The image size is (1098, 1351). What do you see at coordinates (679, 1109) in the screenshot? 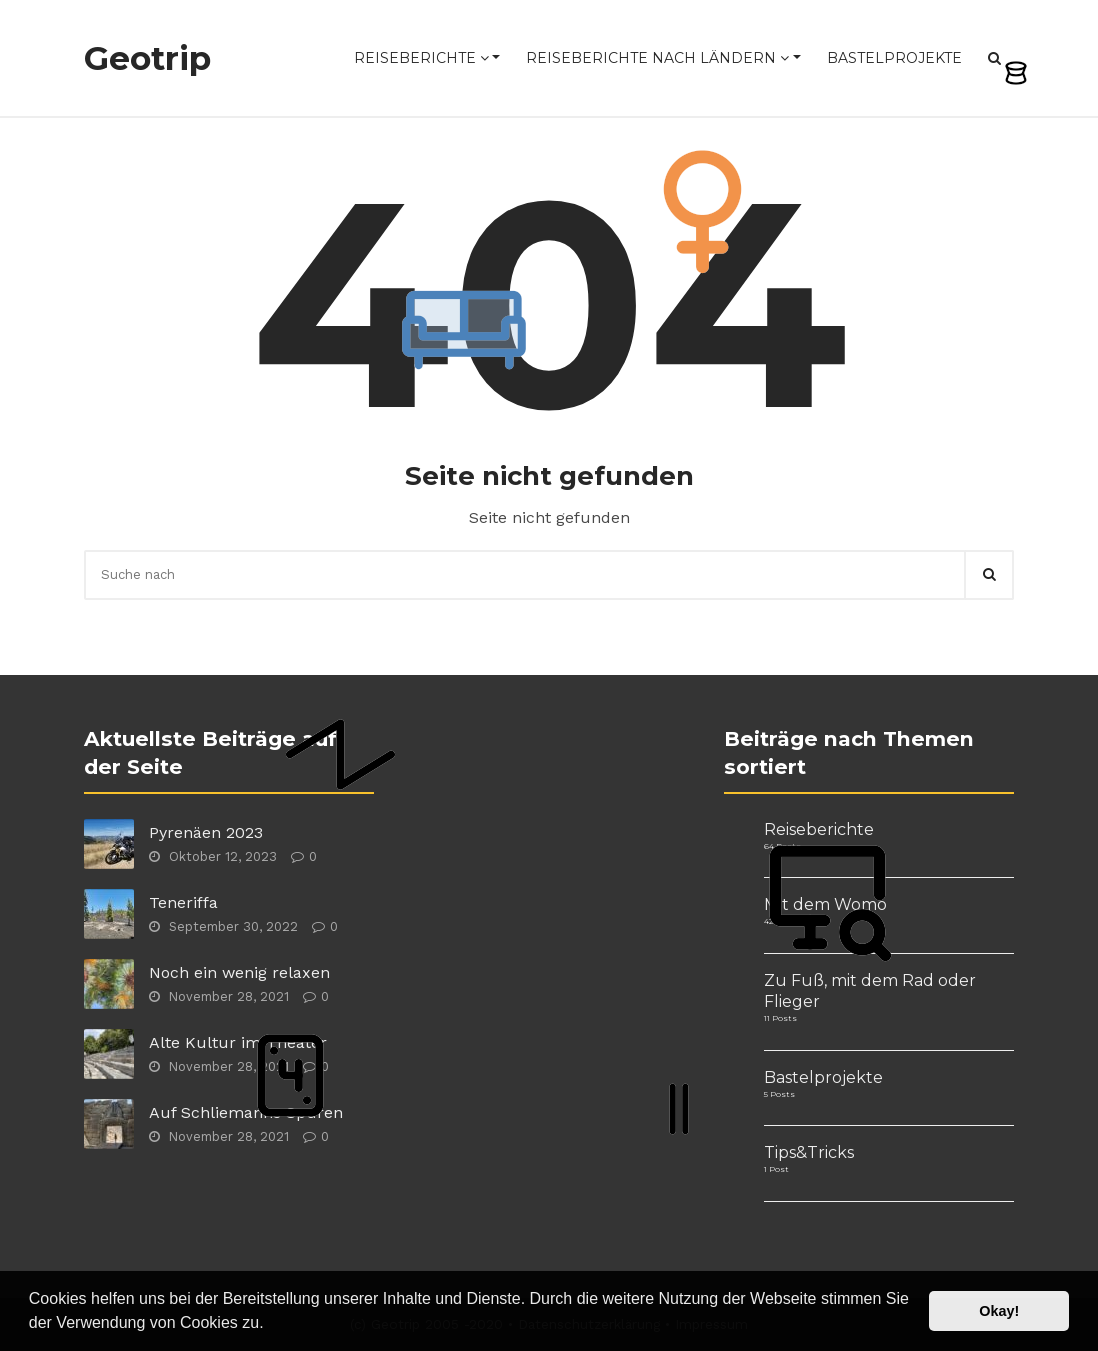
I see `indicates a count of two items` at bounding box center [679, 1109].